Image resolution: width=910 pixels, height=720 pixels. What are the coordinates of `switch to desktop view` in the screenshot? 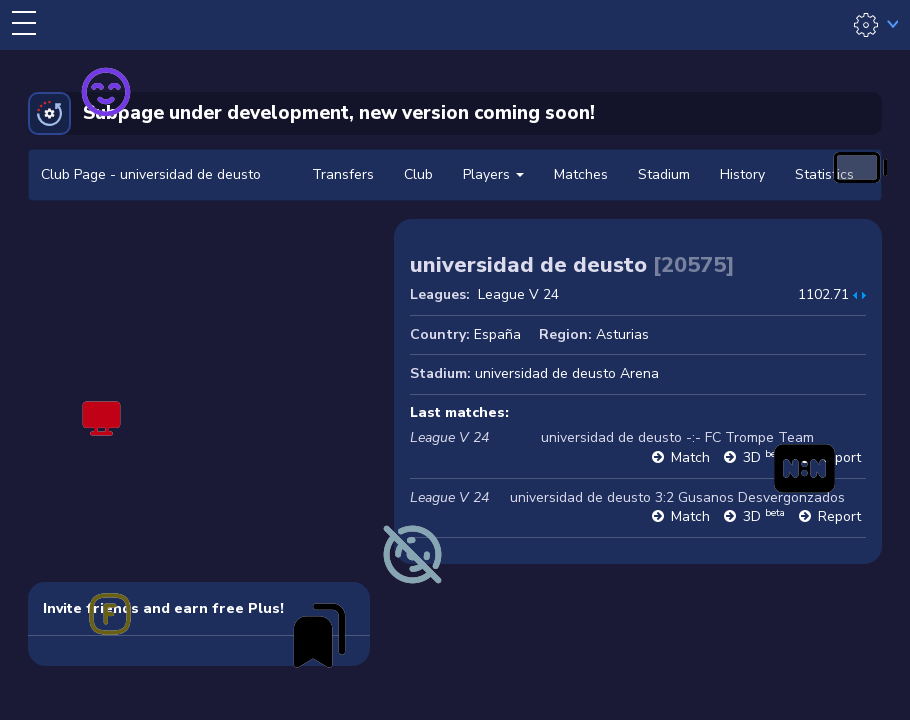 It's located at (101, 418).